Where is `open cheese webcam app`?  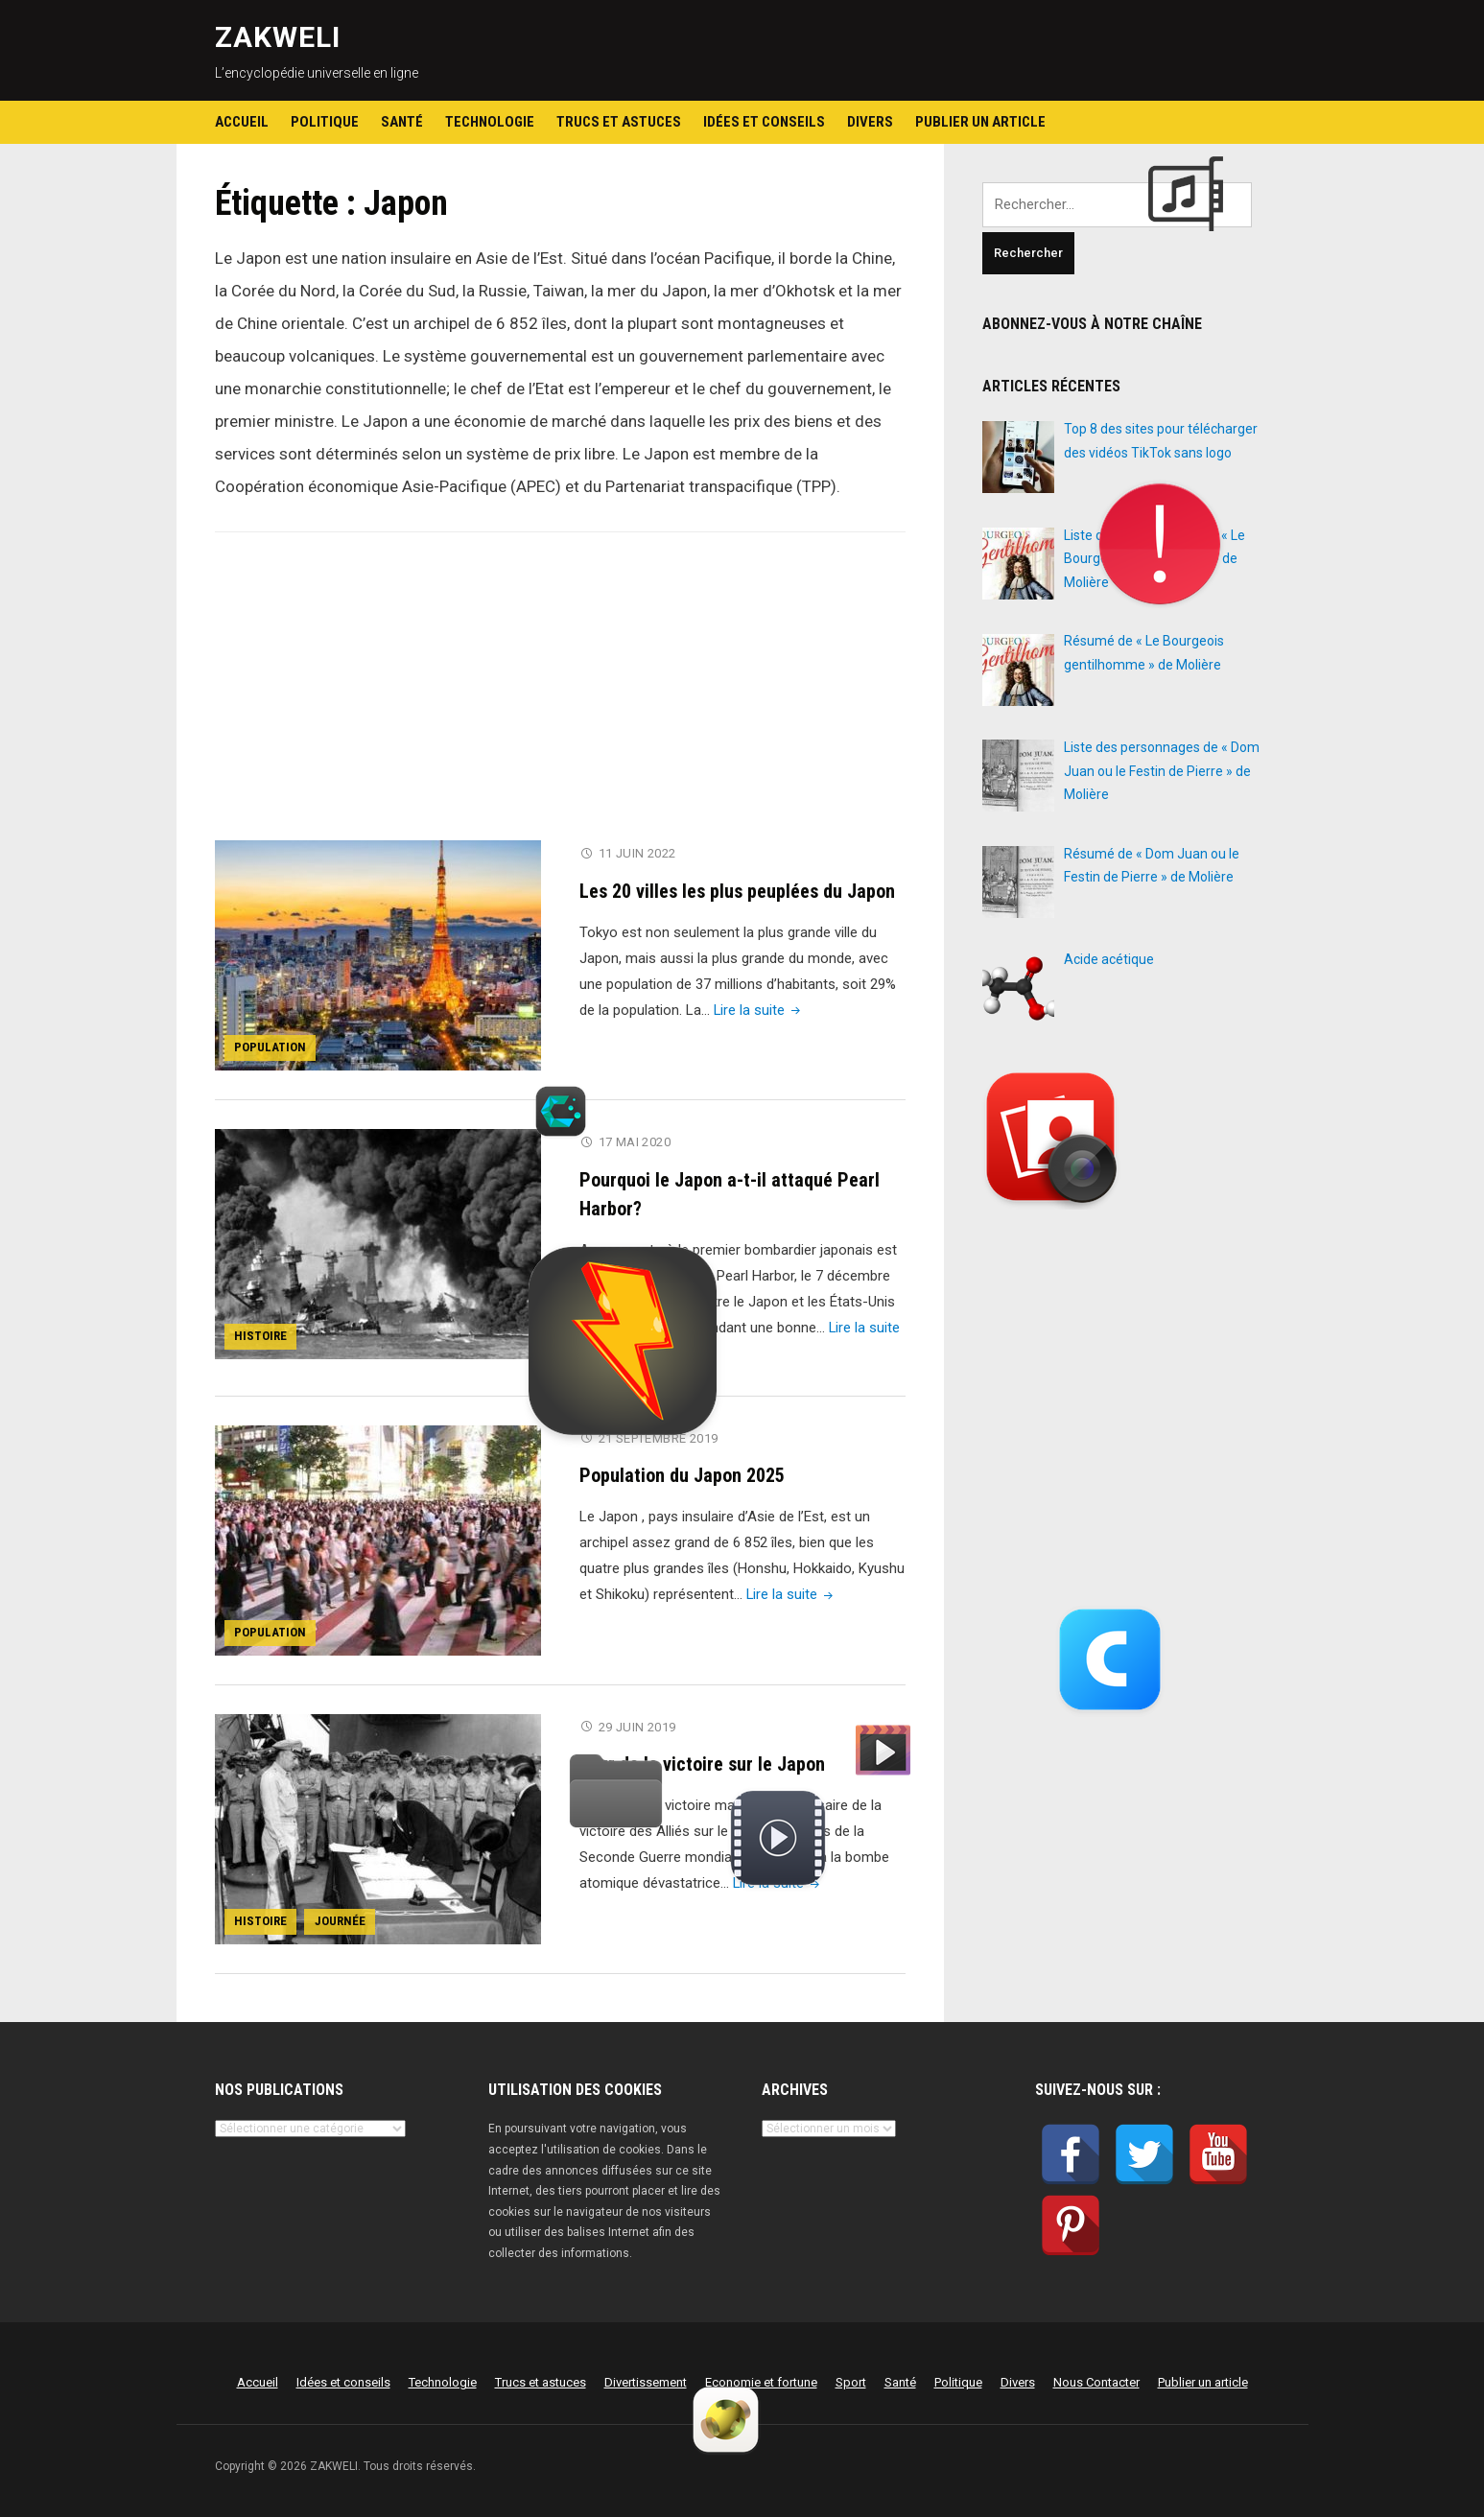
open cheese webcam app is located at coordinates (1050, 1137).